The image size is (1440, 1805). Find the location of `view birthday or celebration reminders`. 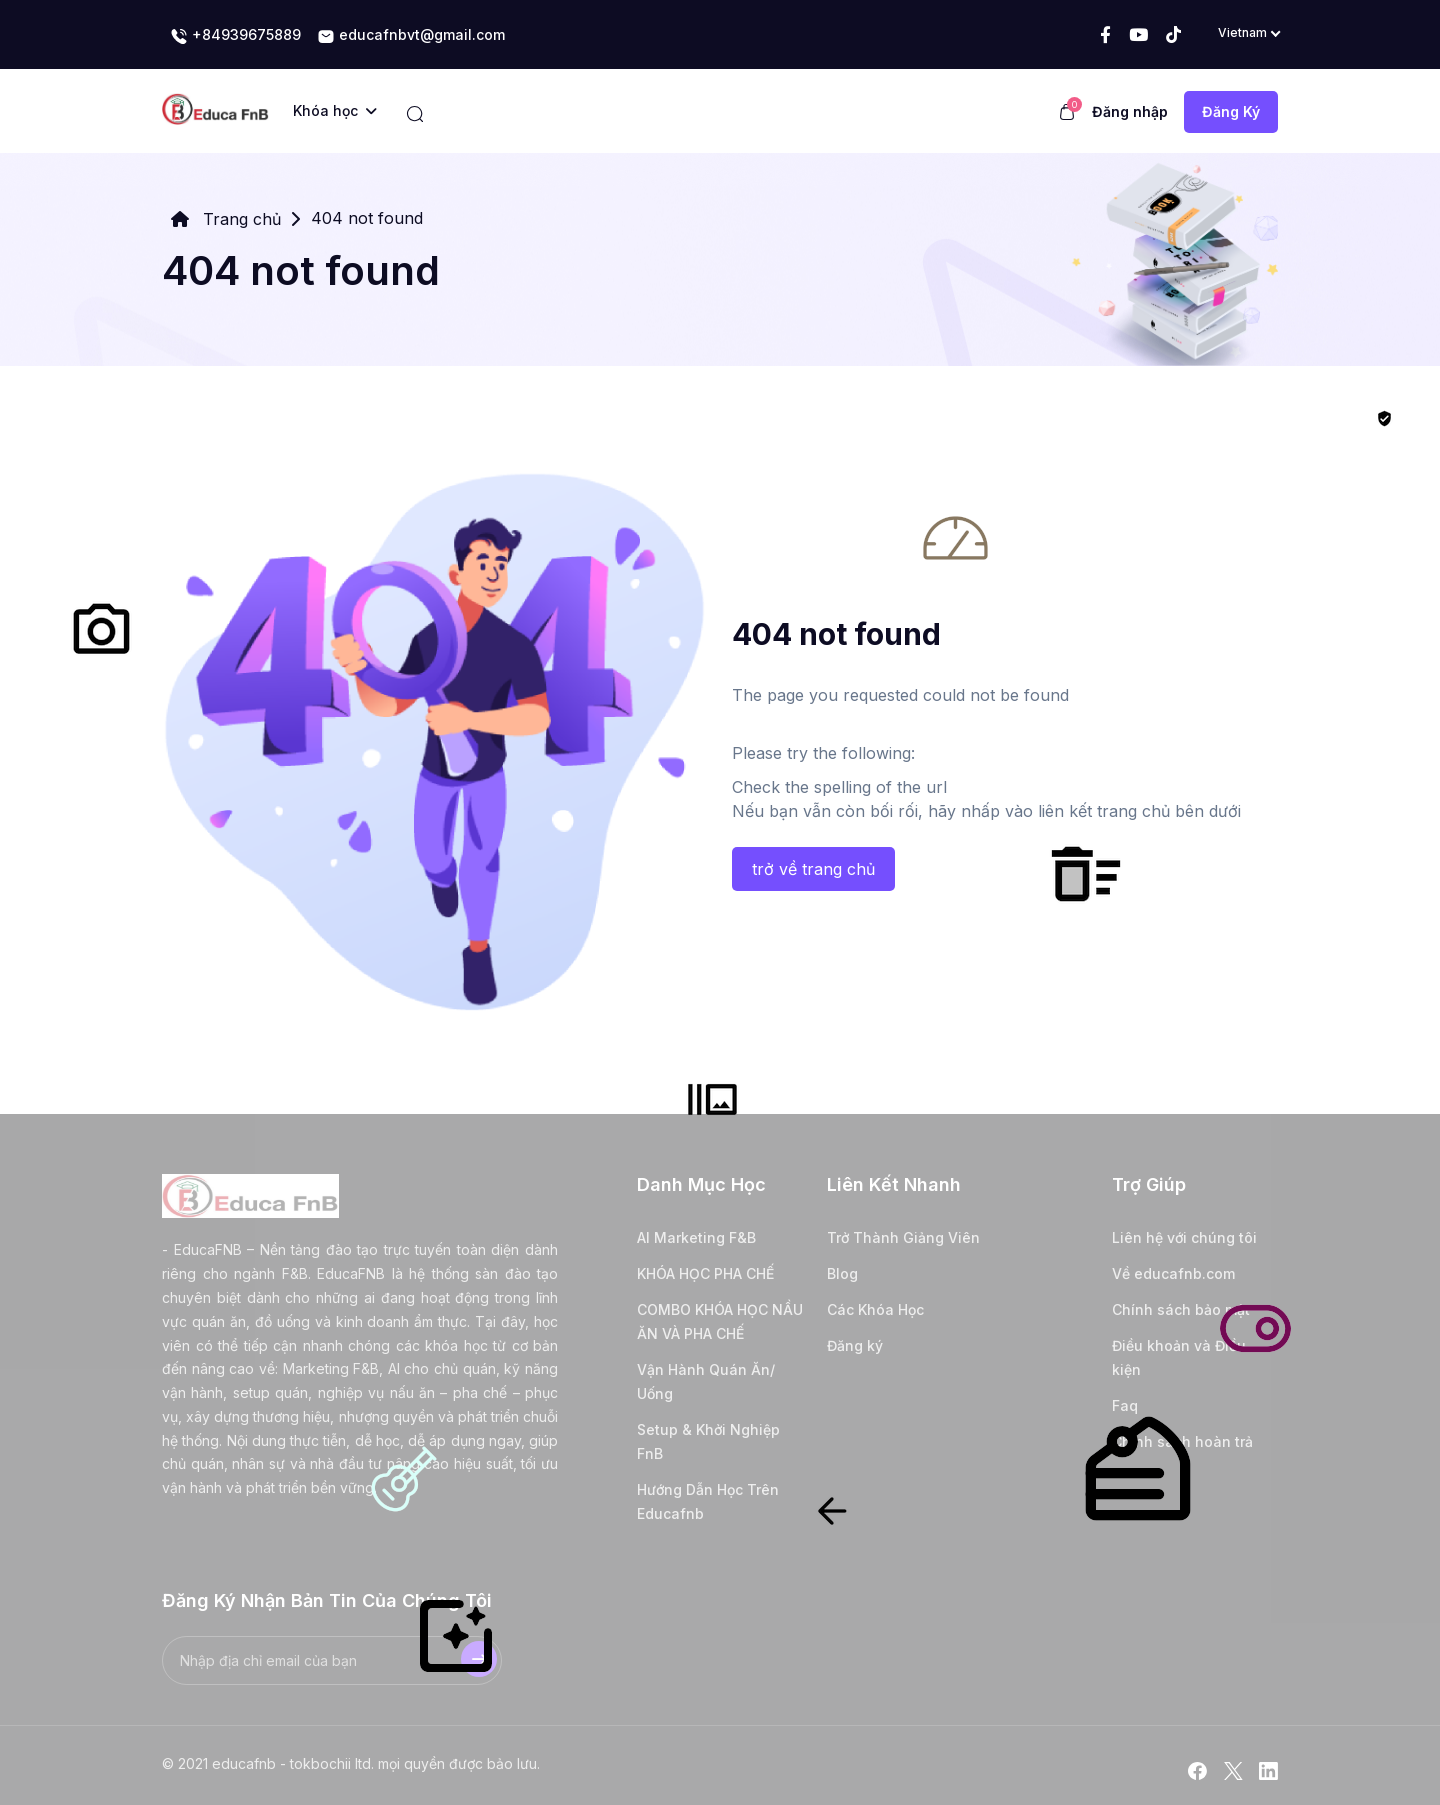

view birthday or celebration reminders is located at coordinates (1138, 1468).